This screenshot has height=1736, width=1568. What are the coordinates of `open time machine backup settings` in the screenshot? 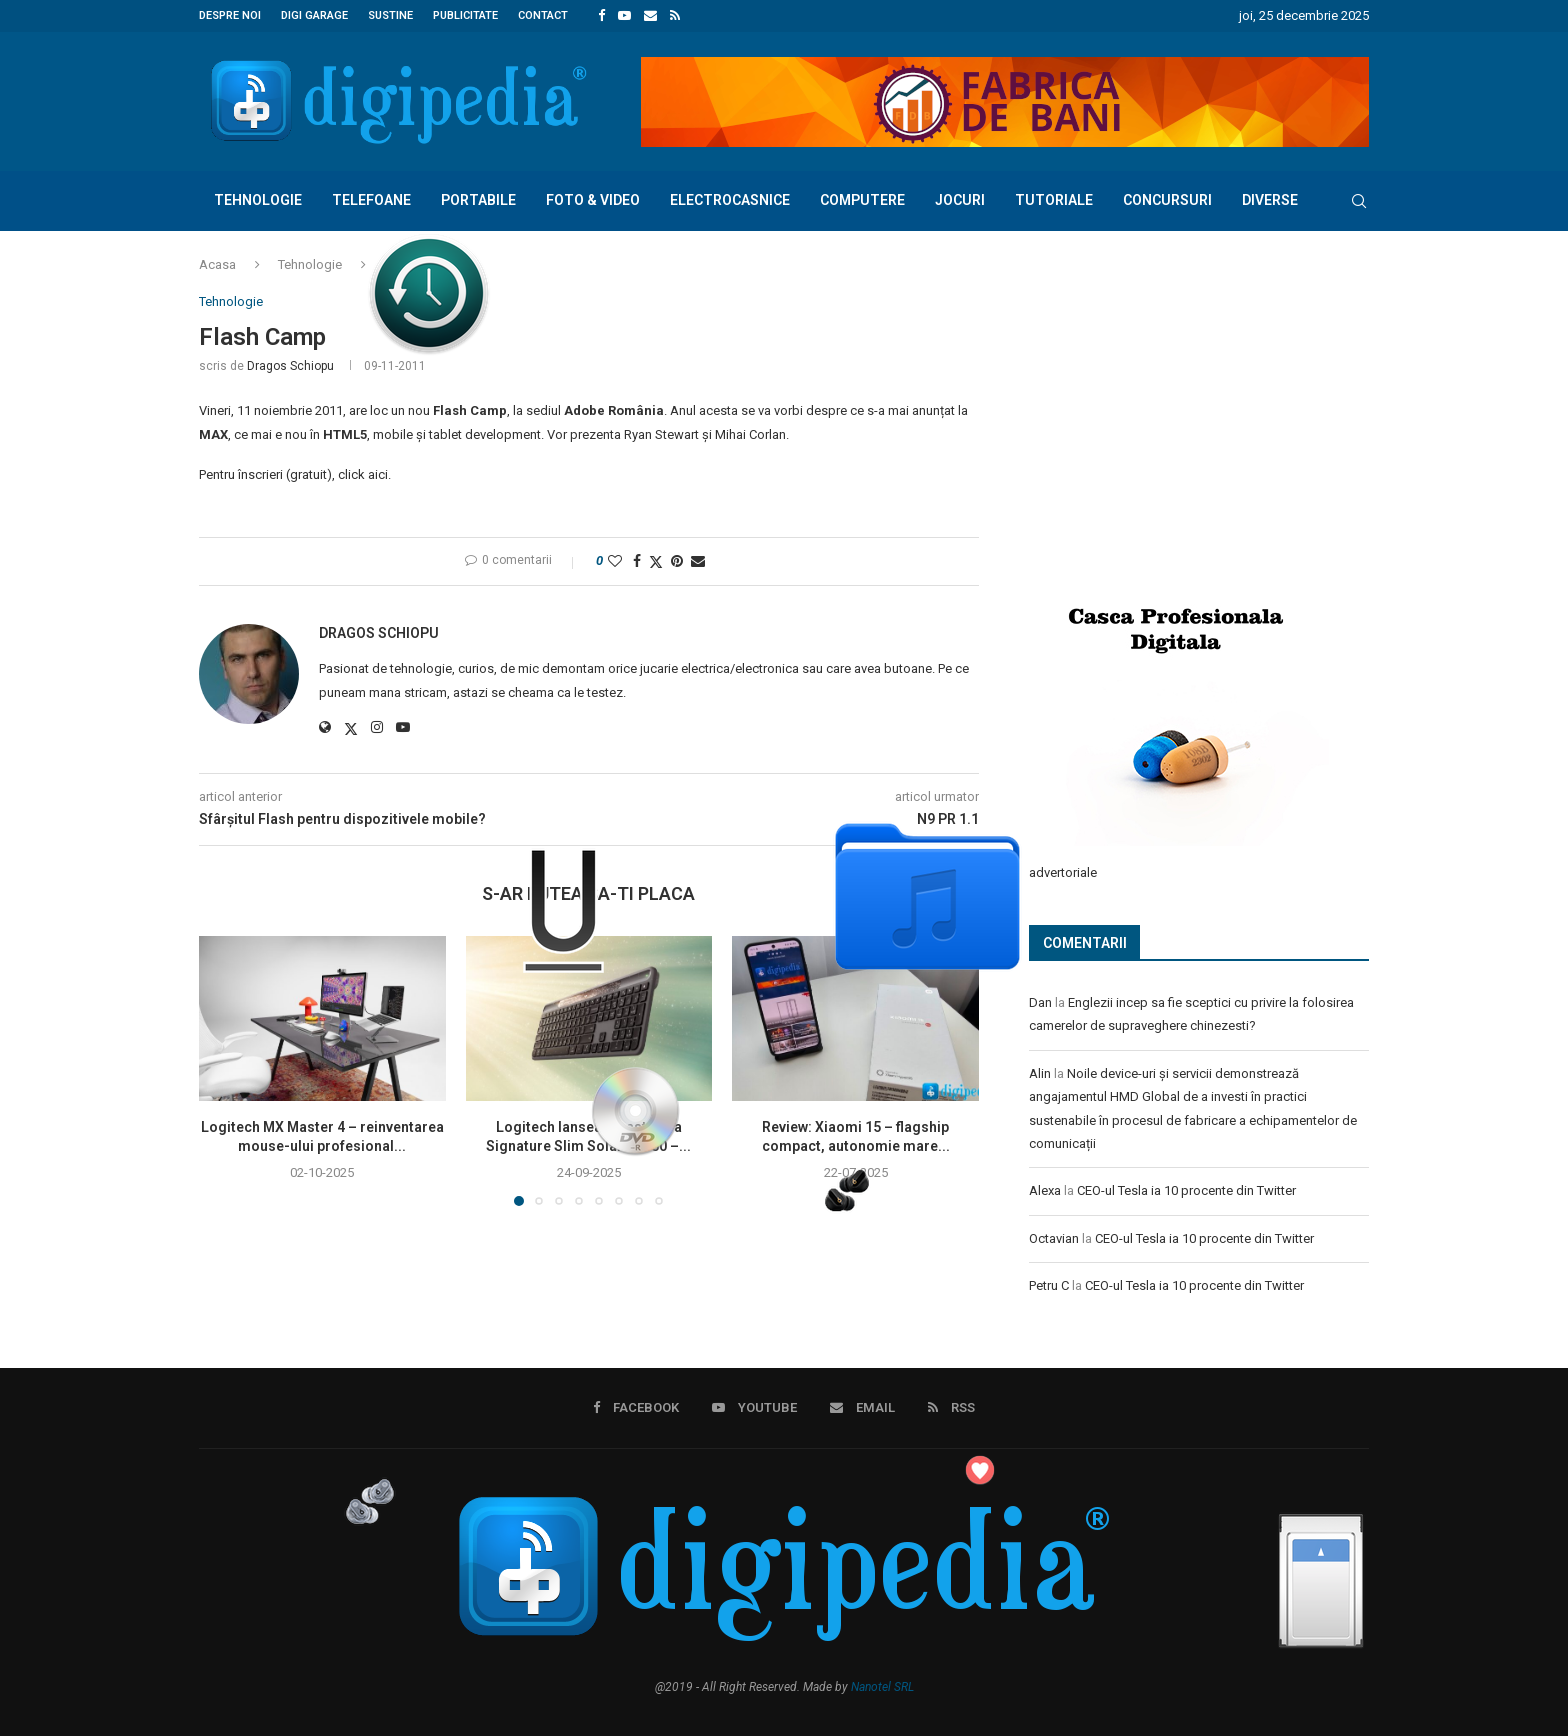 It's located at (429, 293).